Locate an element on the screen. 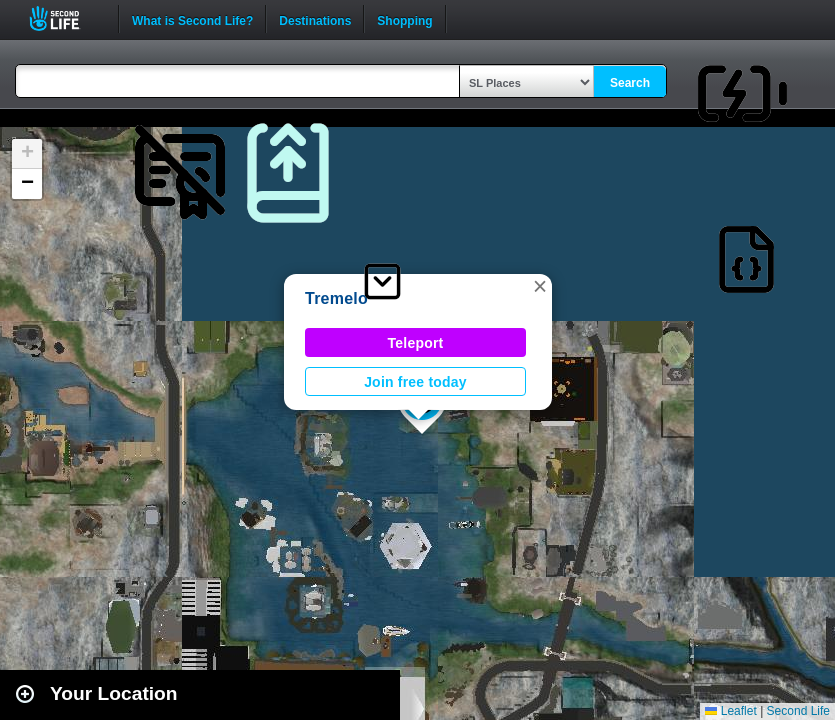 This screenshot has width=835, height=720. upload or export a book is located at coordinates (288, 173).